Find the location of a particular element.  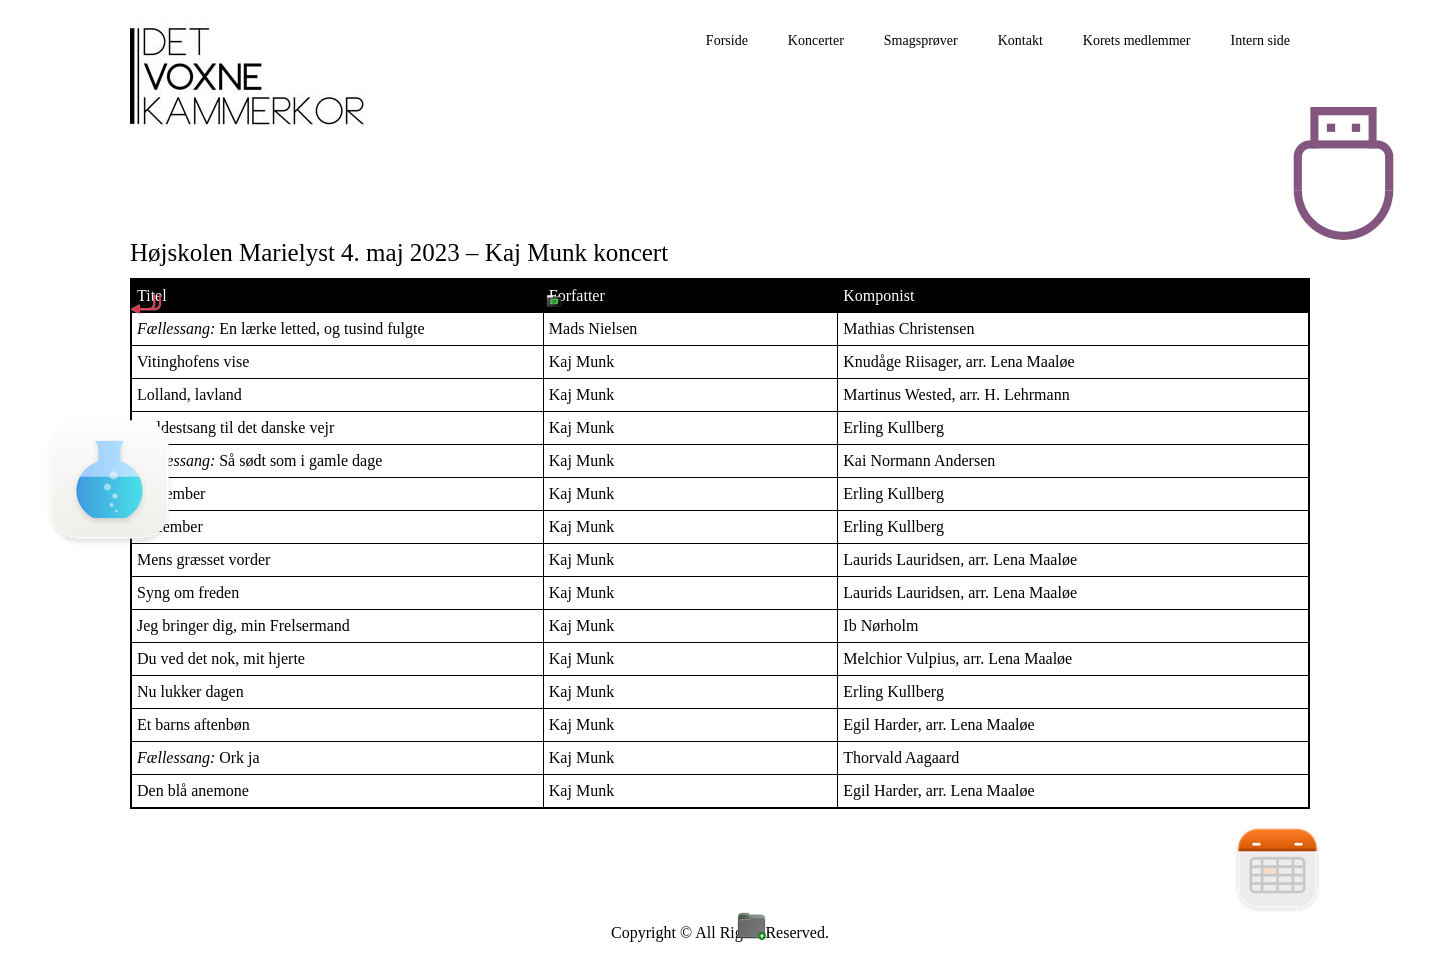

create a new folder is located at coordinates (751, 925).